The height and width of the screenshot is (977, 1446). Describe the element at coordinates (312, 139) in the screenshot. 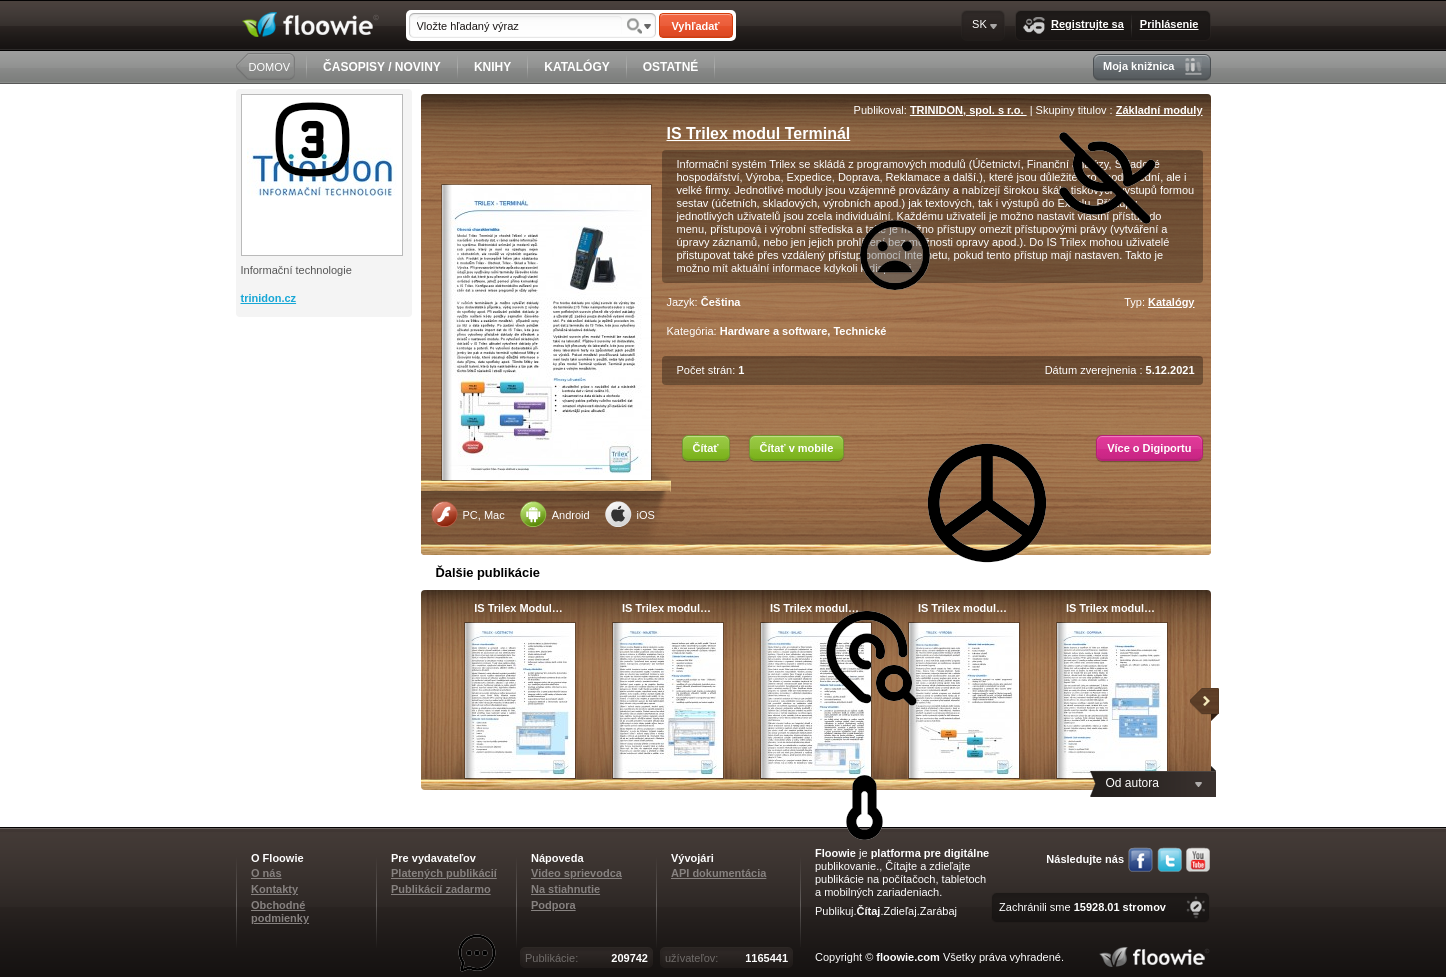

I see `indicates step 3 in a multi-step process` at that location.